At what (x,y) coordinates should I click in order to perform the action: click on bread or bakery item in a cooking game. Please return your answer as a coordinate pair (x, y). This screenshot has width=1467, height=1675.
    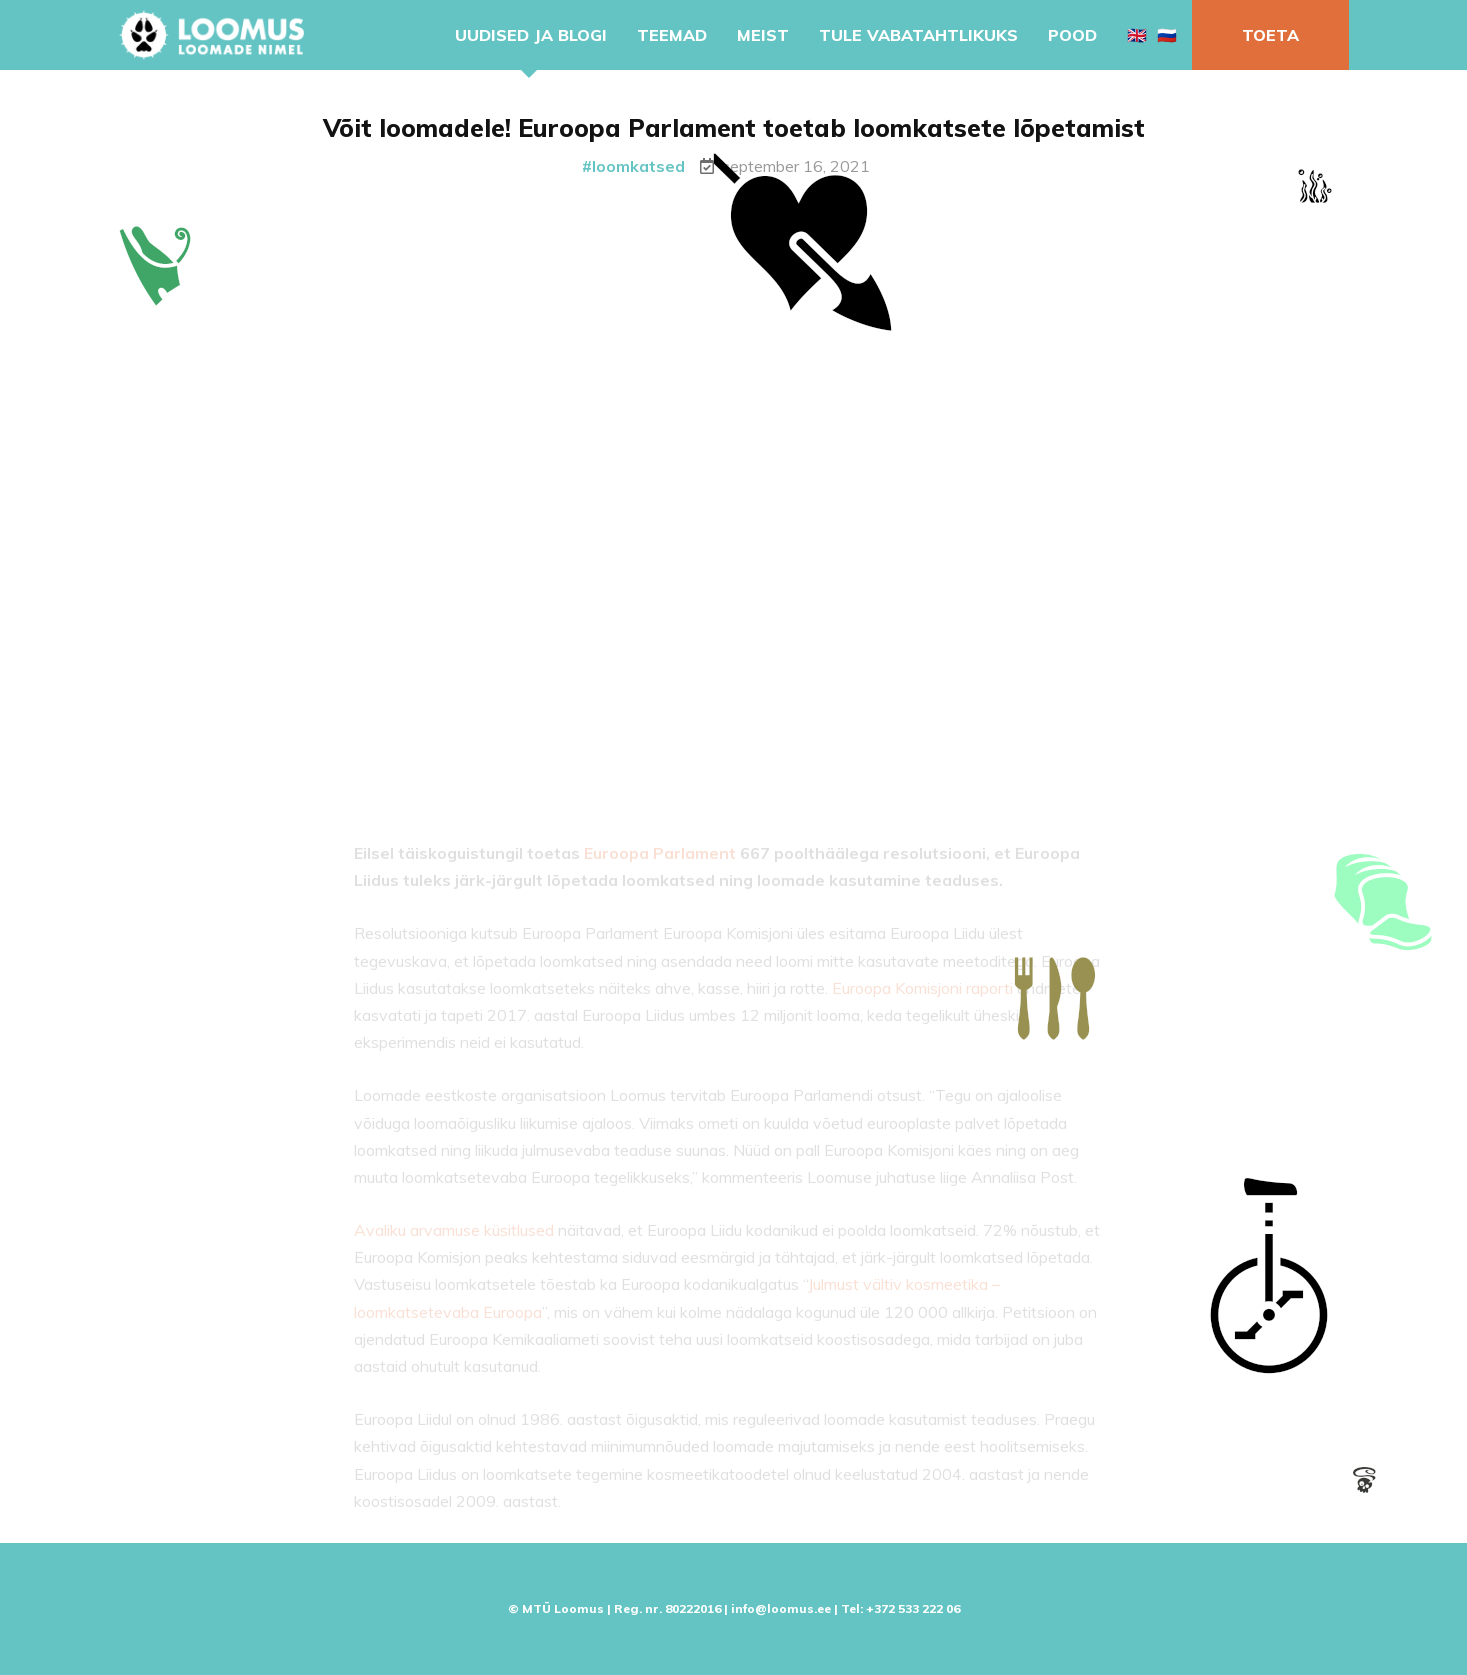
    Looking at the image, I should click on (1382, 902).